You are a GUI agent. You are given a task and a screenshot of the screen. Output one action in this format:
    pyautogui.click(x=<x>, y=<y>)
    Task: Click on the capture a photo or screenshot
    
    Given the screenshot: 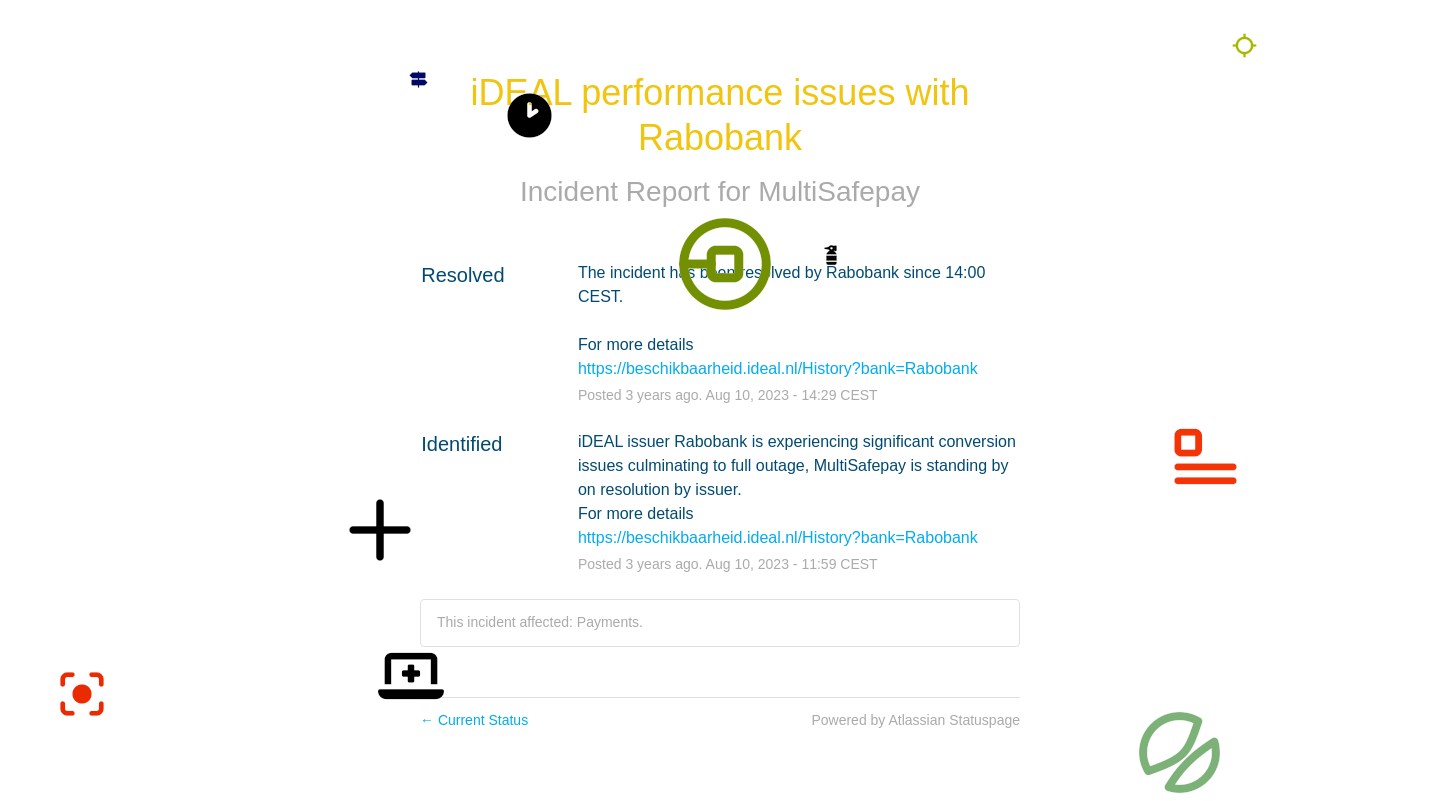 What is the action you would take?
    pyautogui.click(x=82, y=694)
    